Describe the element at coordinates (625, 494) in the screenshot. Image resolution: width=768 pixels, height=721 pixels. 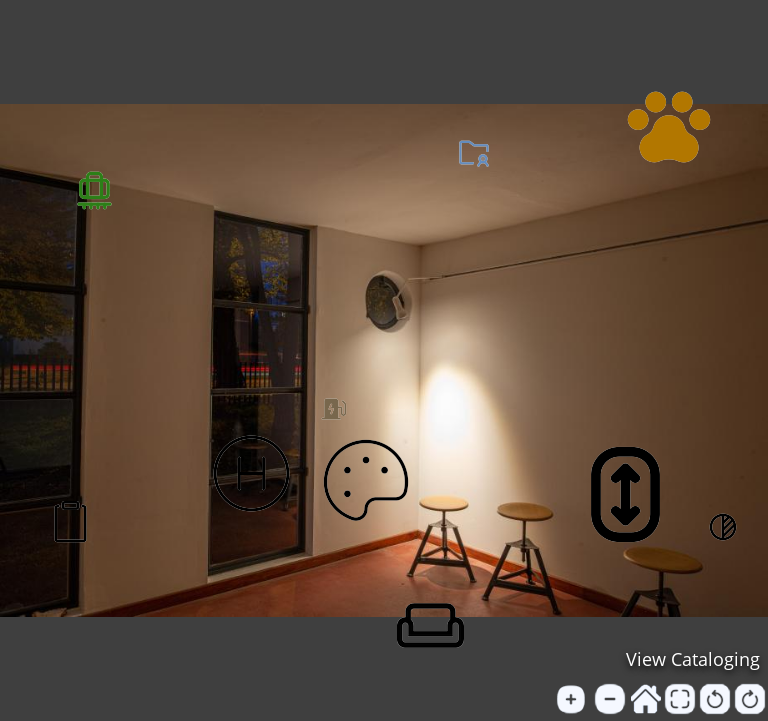
I see `scroll up or down on the page` at that location.